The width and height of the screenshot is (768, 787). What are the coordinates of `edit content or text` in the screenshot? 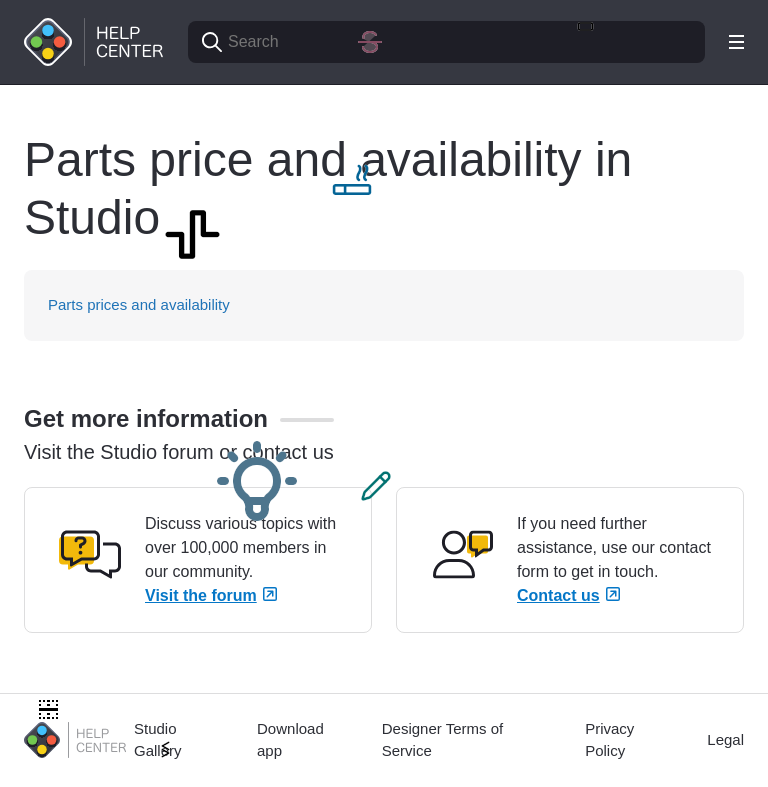 It's located at (376, 486).